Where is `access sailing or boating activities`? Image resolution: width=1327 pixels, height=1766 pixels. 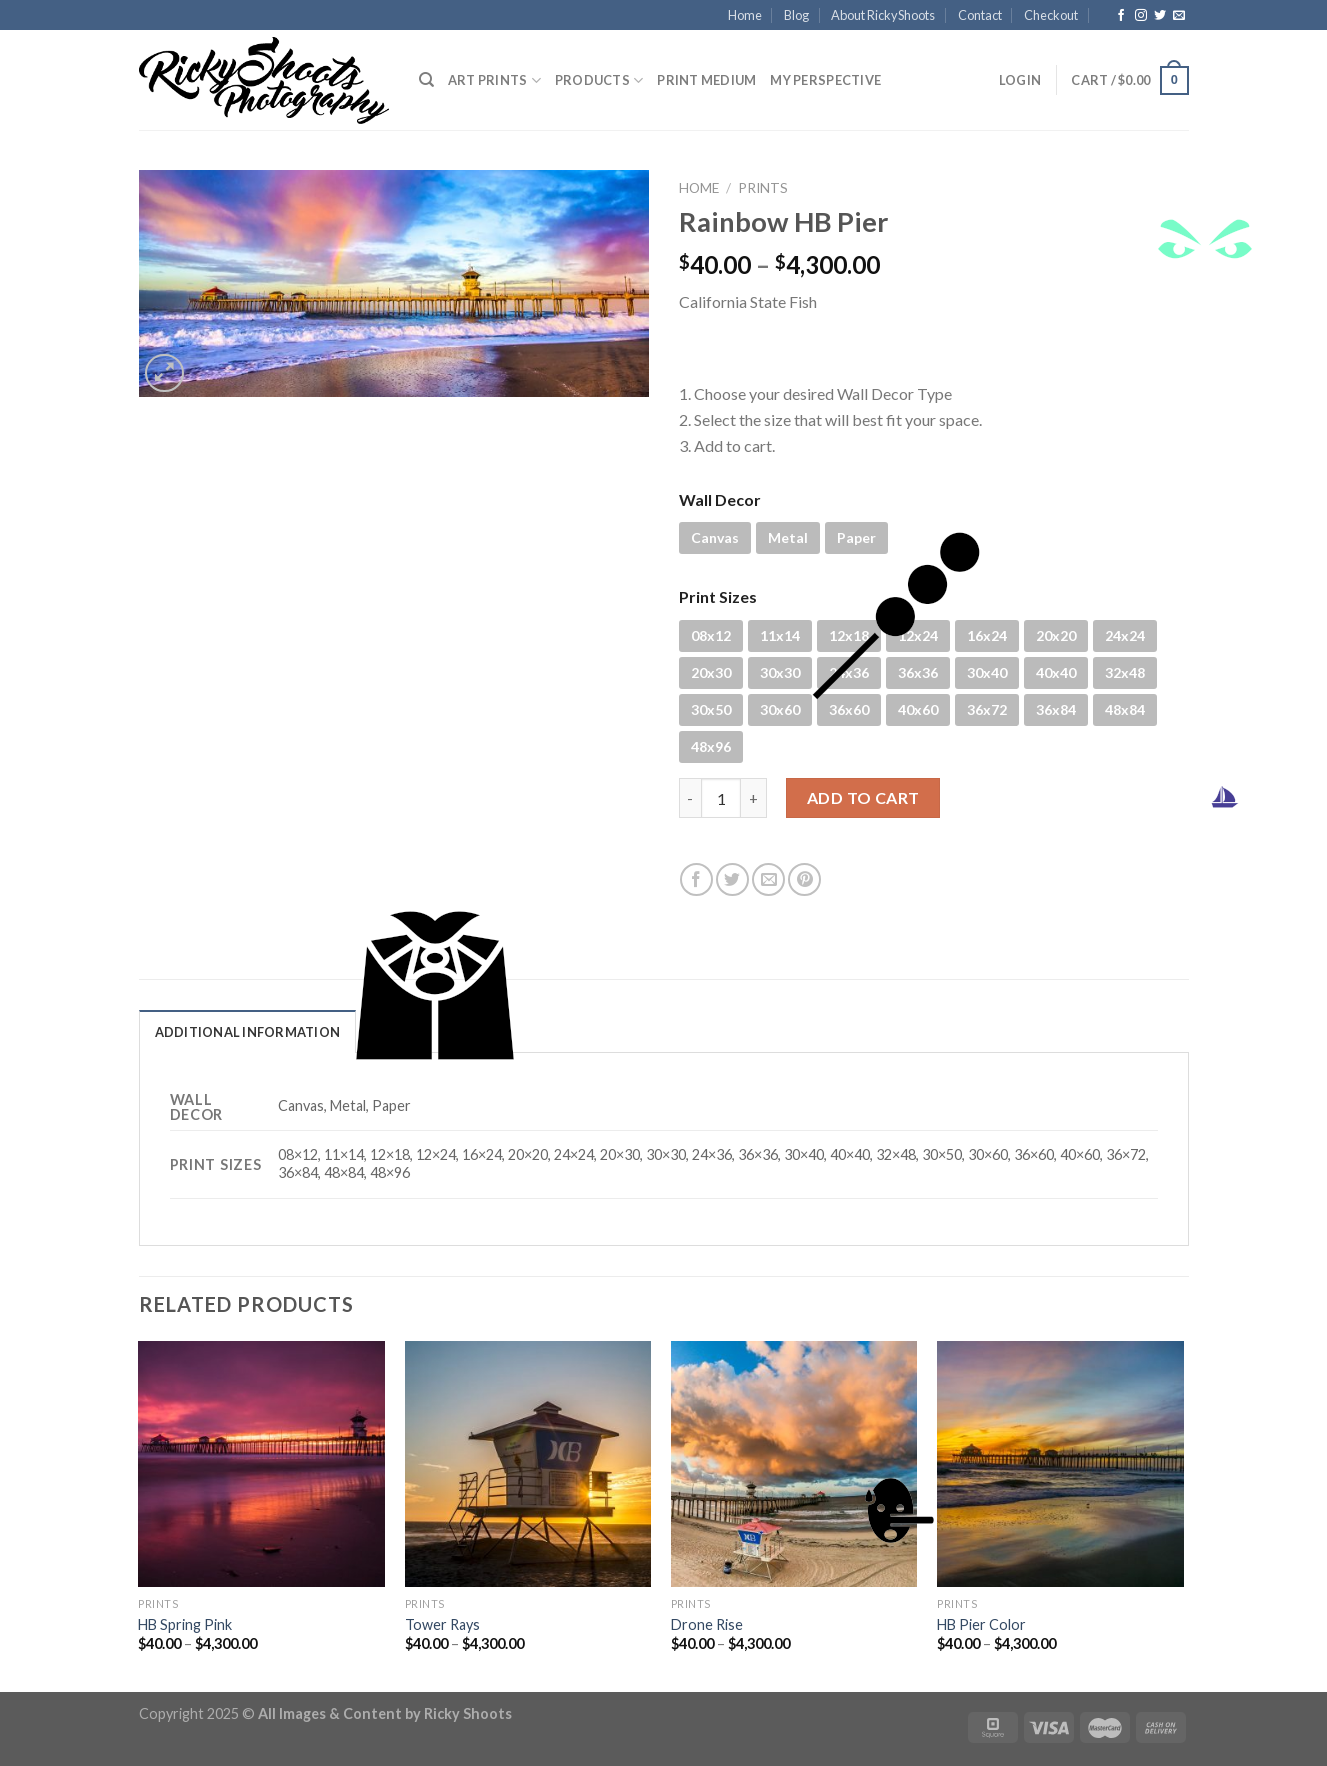
access sailing or boating activities is located at coordinates (1225, 797).